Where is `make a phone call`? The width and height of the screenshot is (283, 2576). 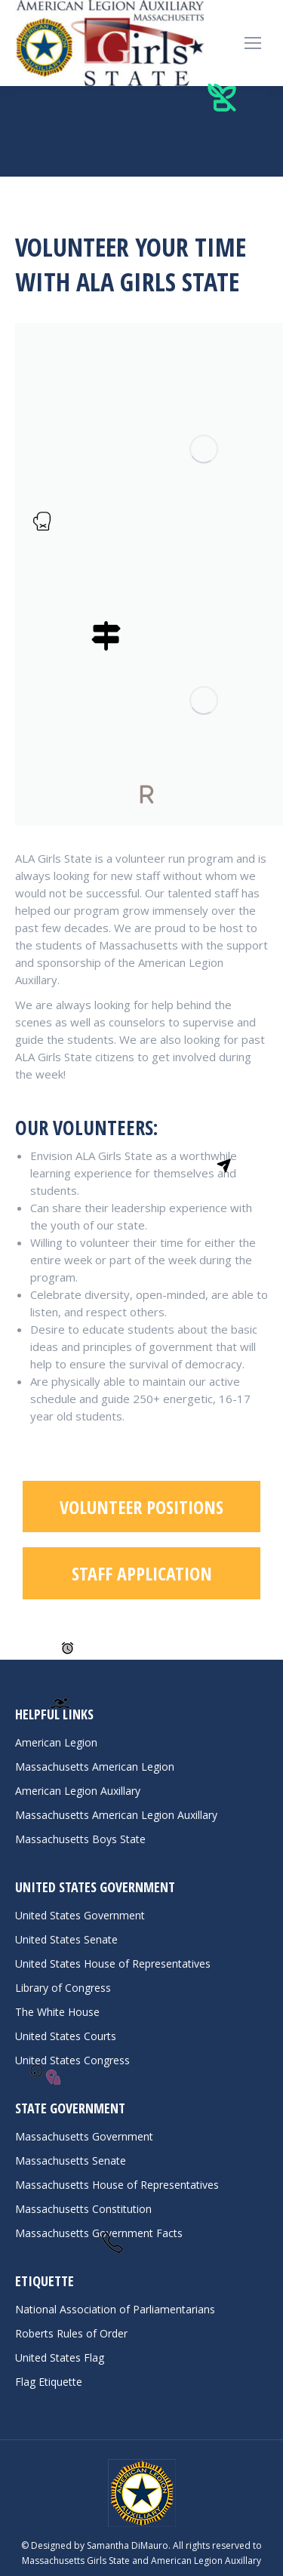 make a phone call is located at coordinates (112, 2242).